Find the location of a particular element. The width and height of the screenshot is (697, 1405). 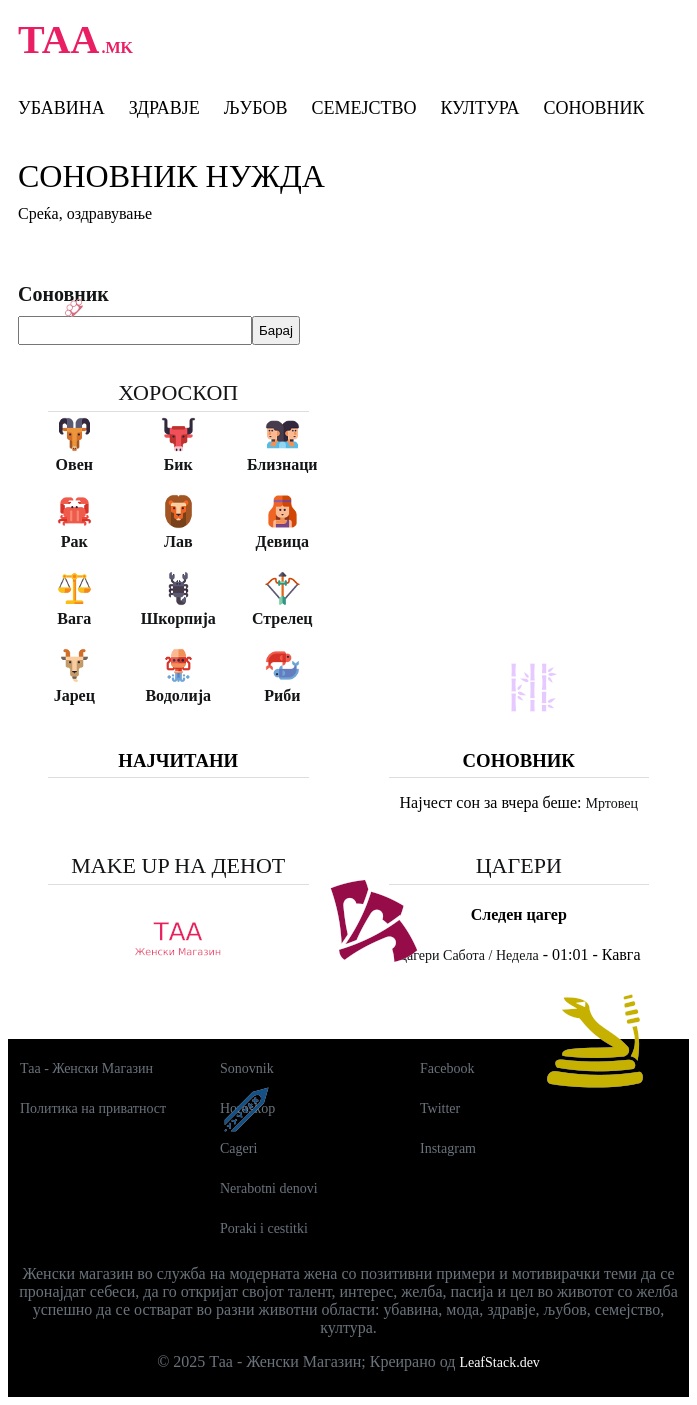

select hatchet or axe weapon type is located at coordinates (373, 920).